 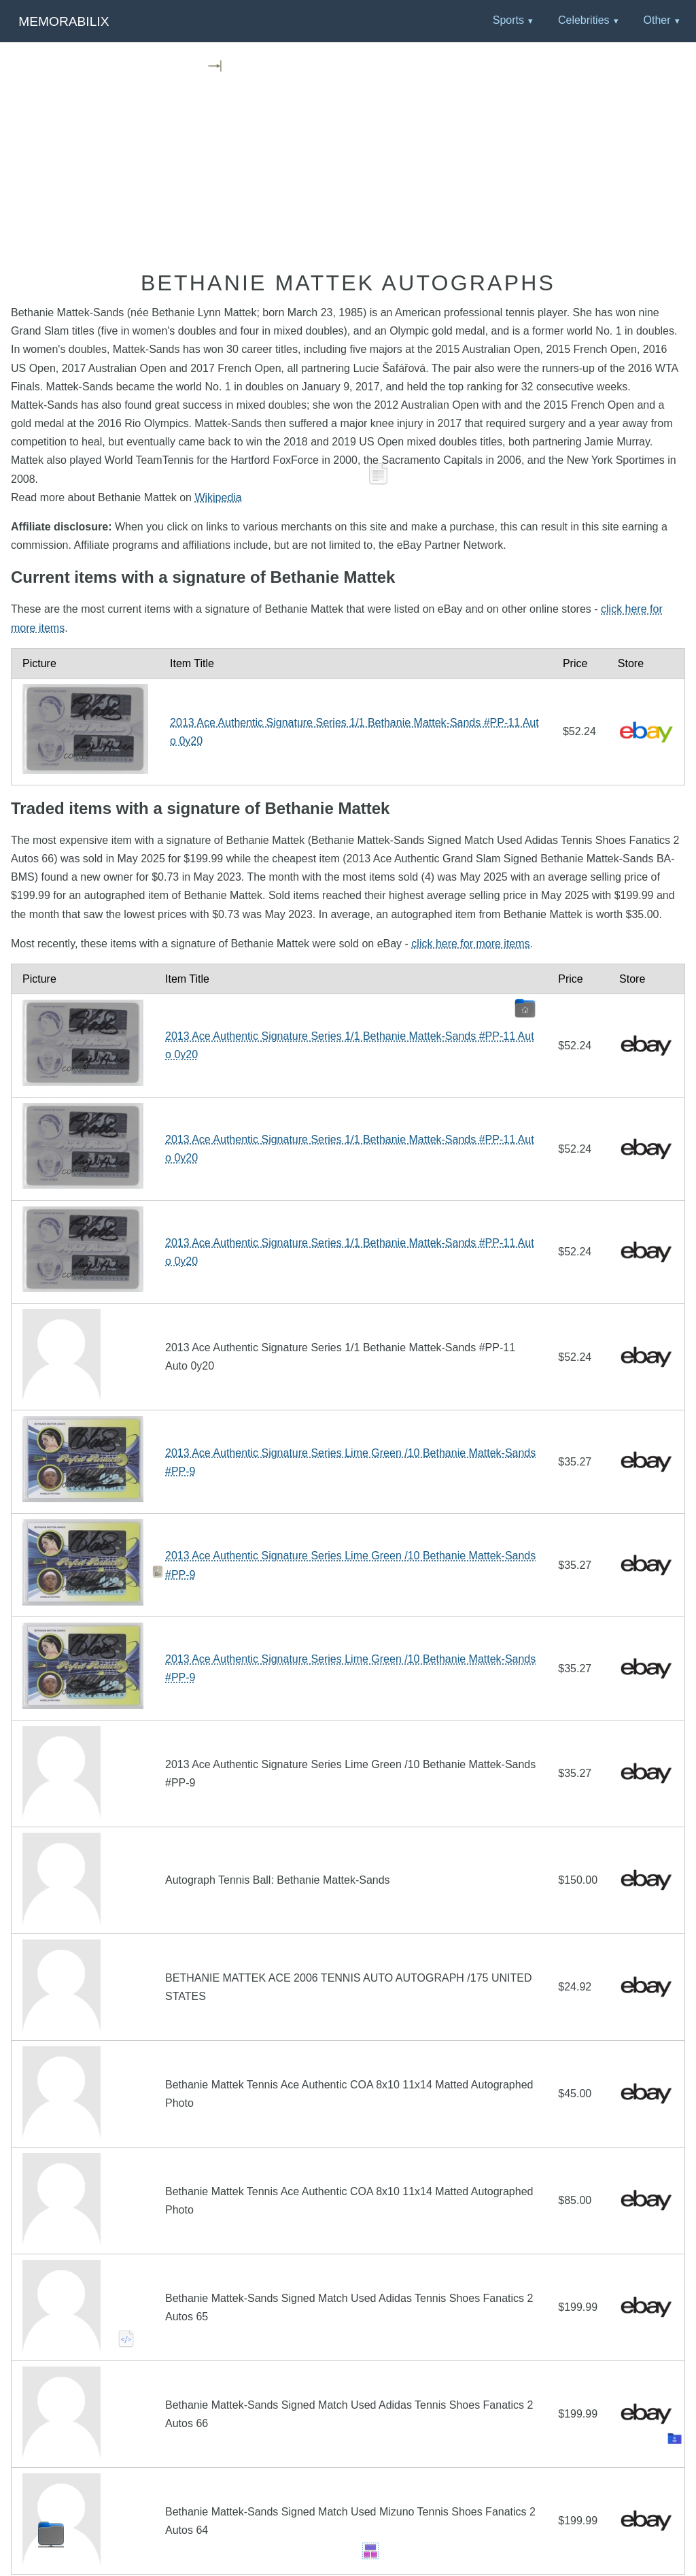 I want to click on a 7z compressed archive file, so click(x=158, y=1572).